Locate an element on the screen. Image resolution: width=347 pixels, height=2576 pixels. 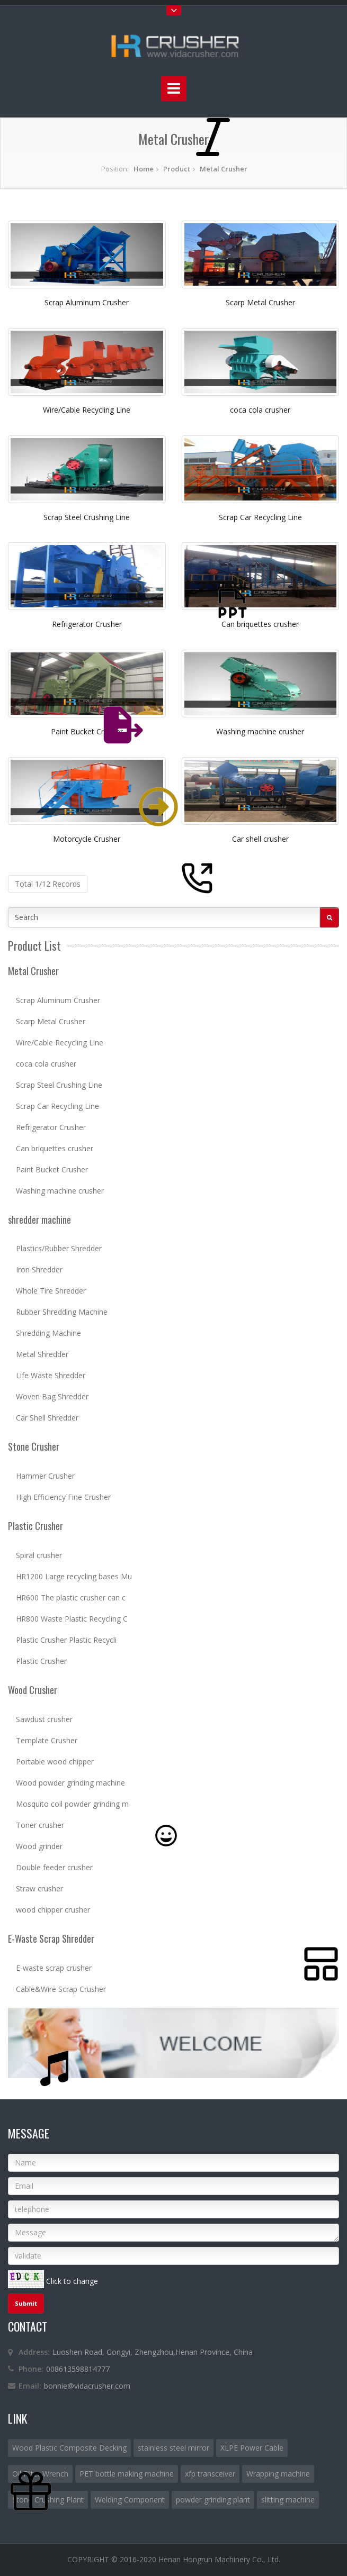
export file or document is located at coordinates (122, 725).